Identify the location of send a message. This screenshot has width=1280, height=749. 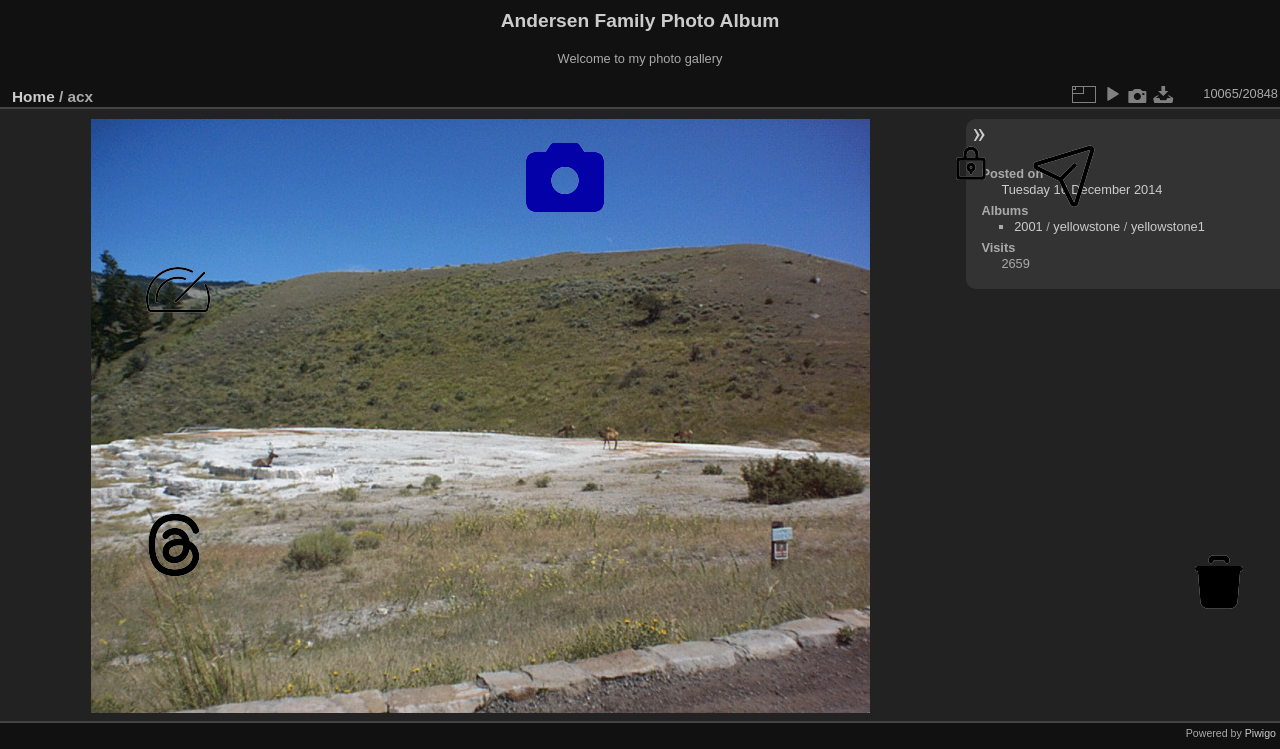
(1066, 174).